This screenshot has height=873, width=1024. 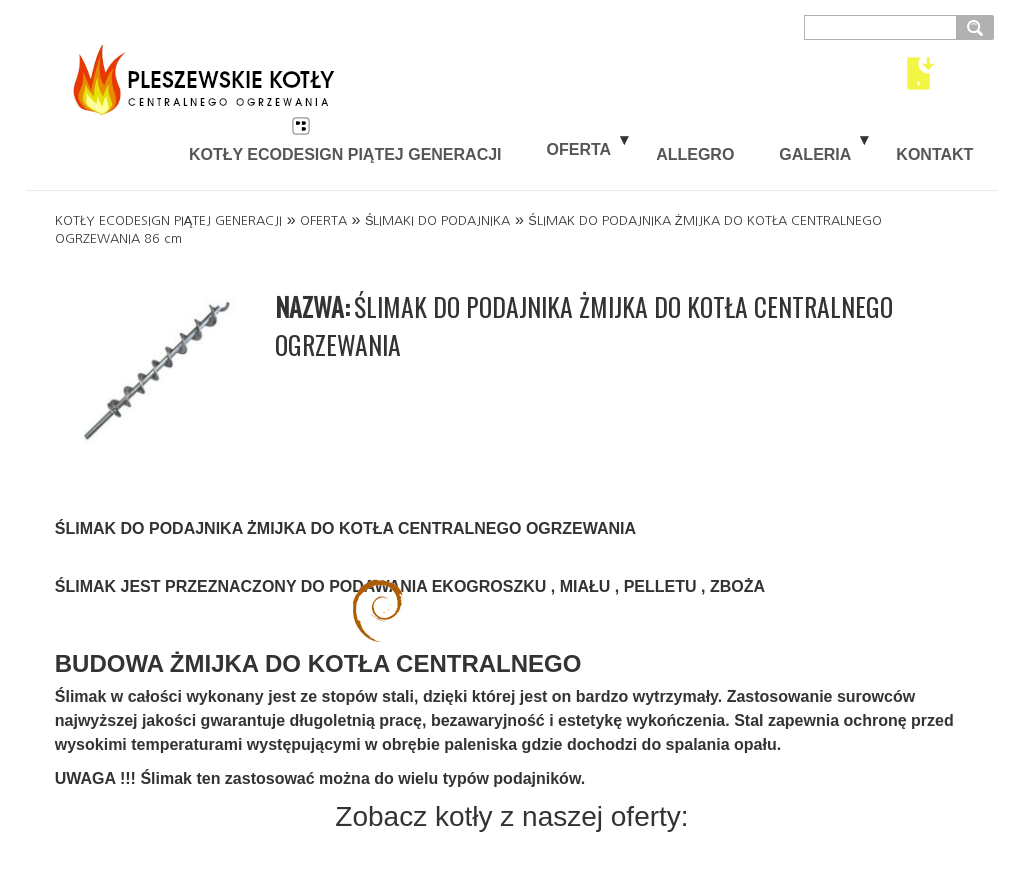 What do you see at coordinates (301, 126) in the screenshot?
I see `perbyte brand logo` at bounding box center [301, 126].